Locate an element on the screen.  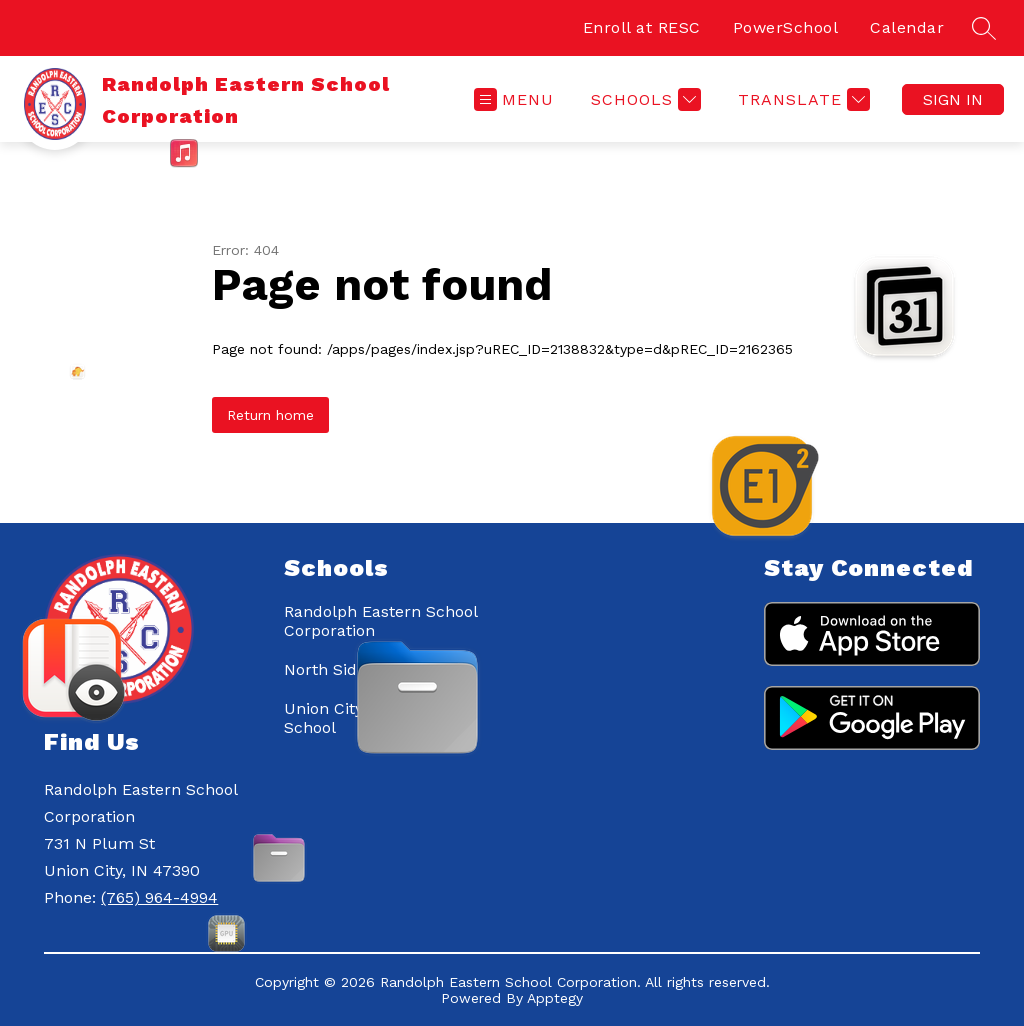
open notion calendar app is located at coordinates (904, 306).